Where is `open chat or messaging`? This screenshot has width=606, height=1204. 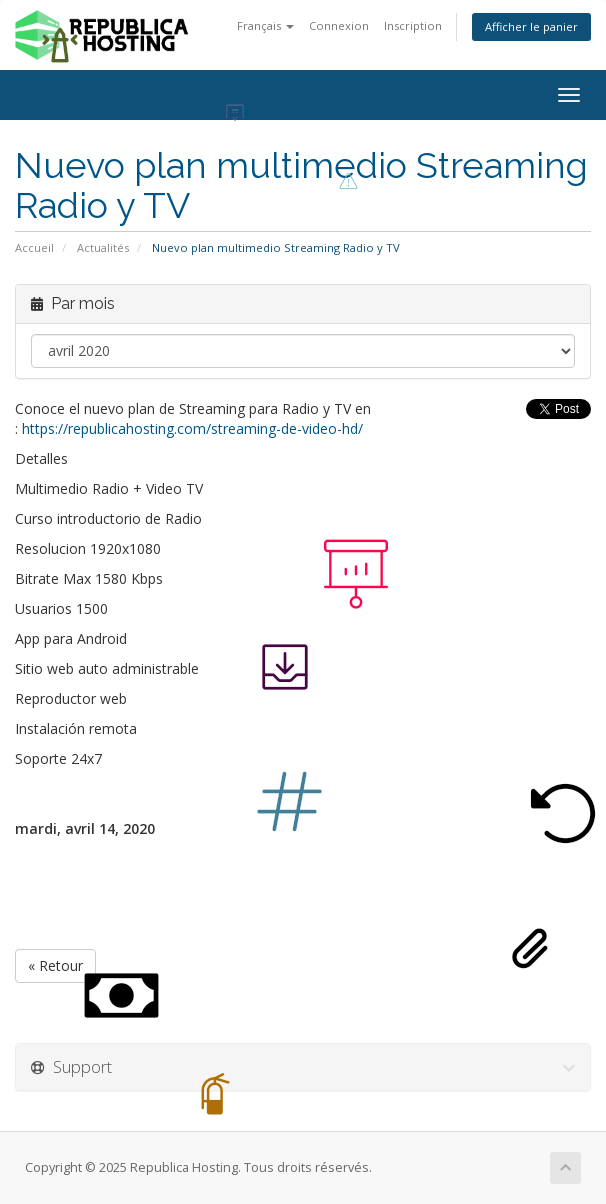 open chat or messaging is located at coordinates (235, 112).